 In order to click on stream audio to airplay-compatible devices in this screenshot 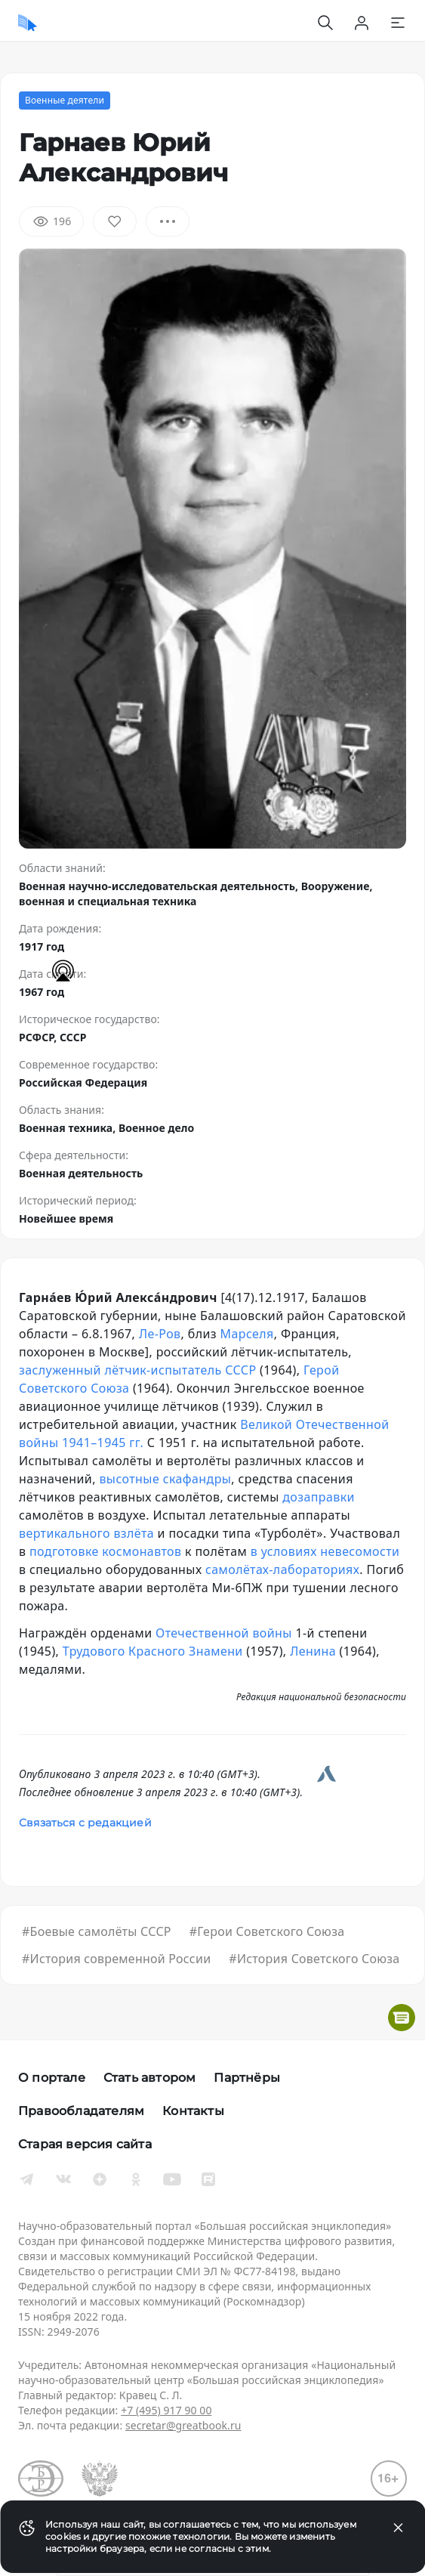, I will do `click(63, 970)`.